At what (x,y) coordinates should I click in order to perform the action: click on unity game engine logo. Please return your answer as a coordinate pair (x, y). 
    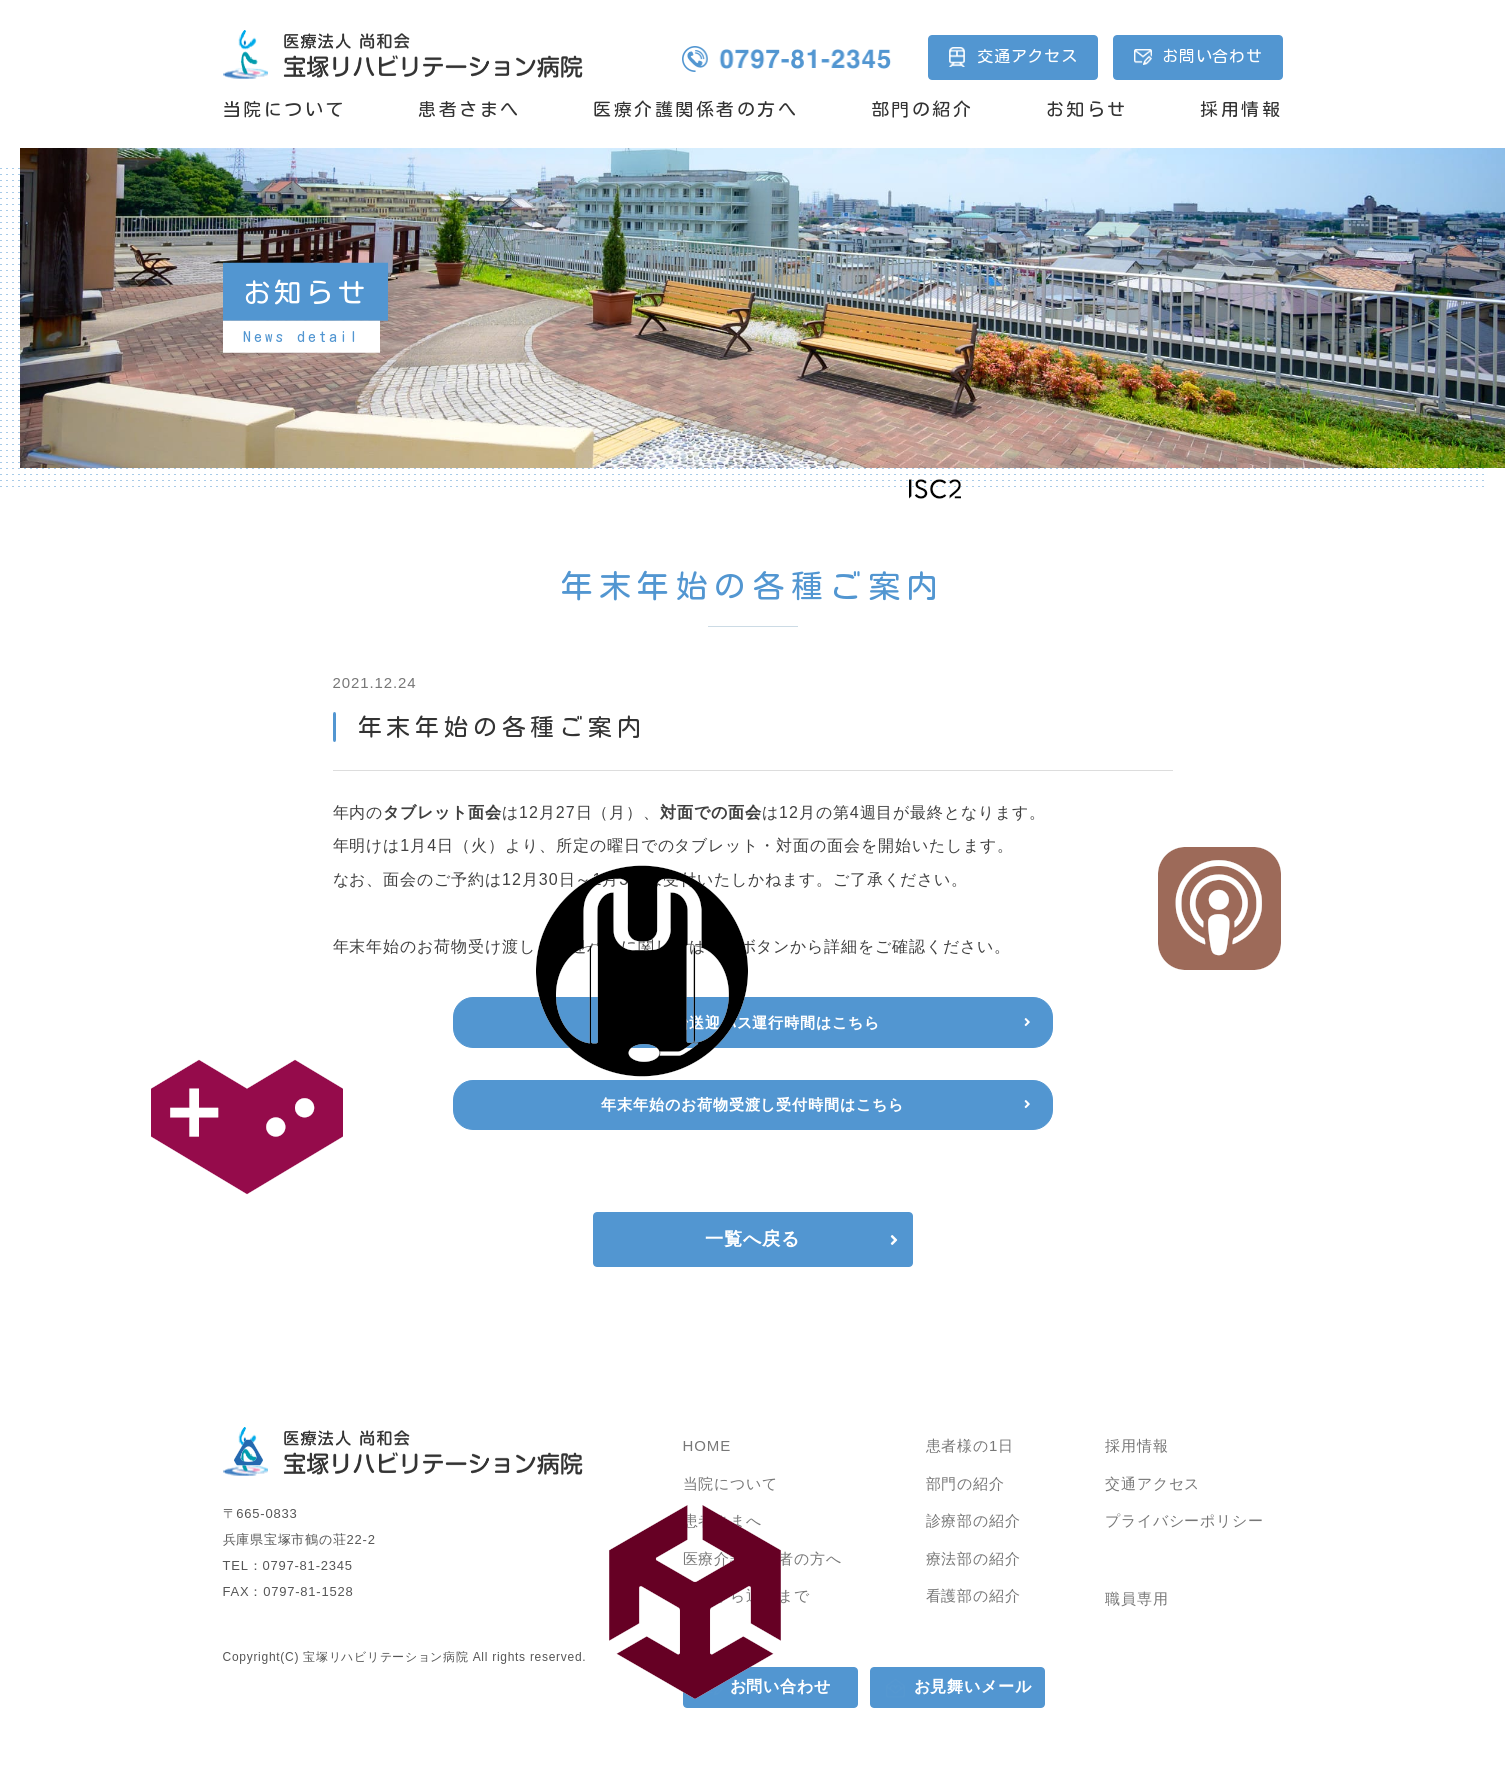
    Looking at the image, I should click on (695, 1602).